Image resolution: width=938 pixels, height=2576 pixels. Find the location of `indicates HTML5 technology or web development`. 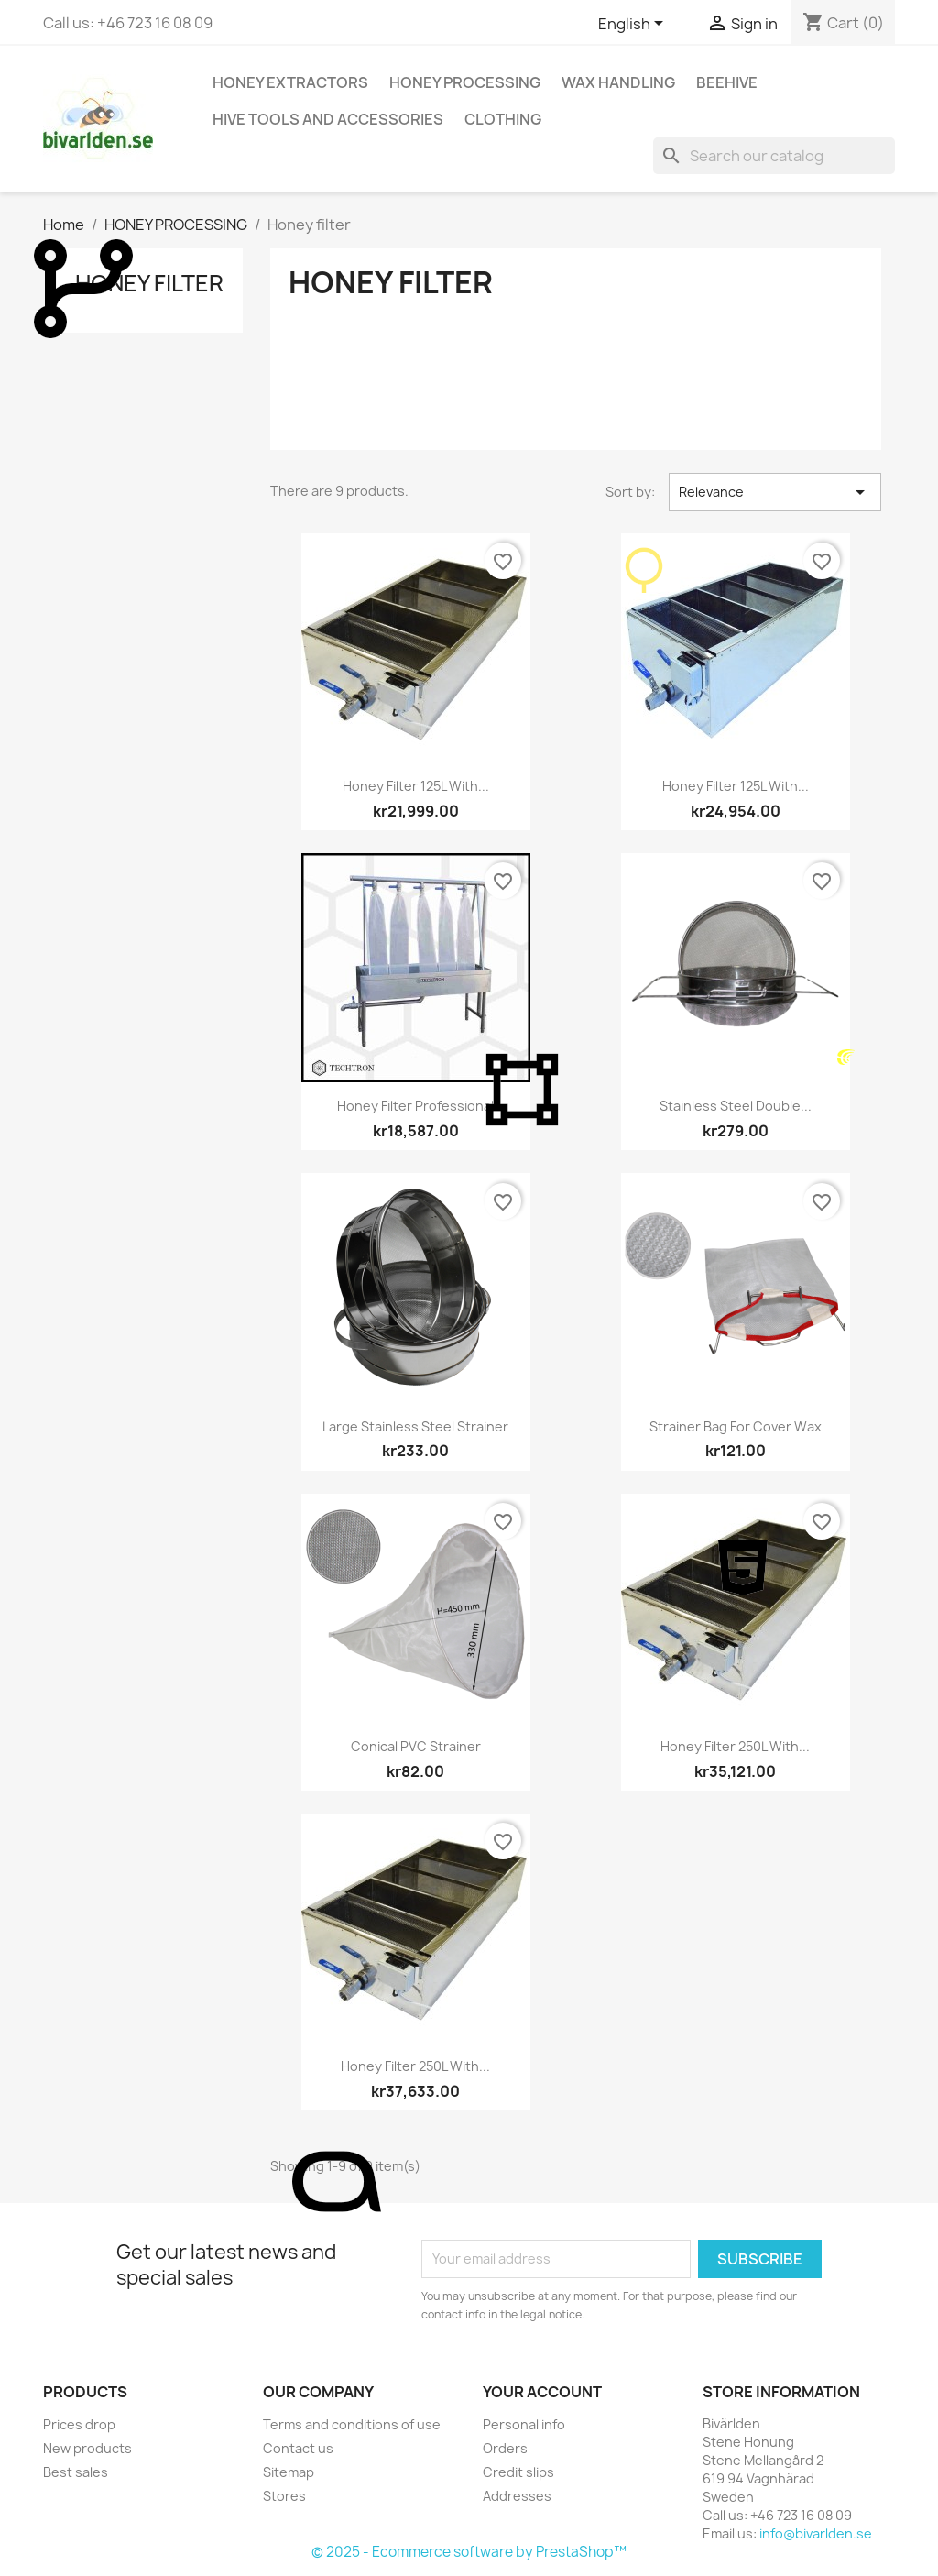

indicates HTML5 technology or web development is located at coordinates (743, 1568).